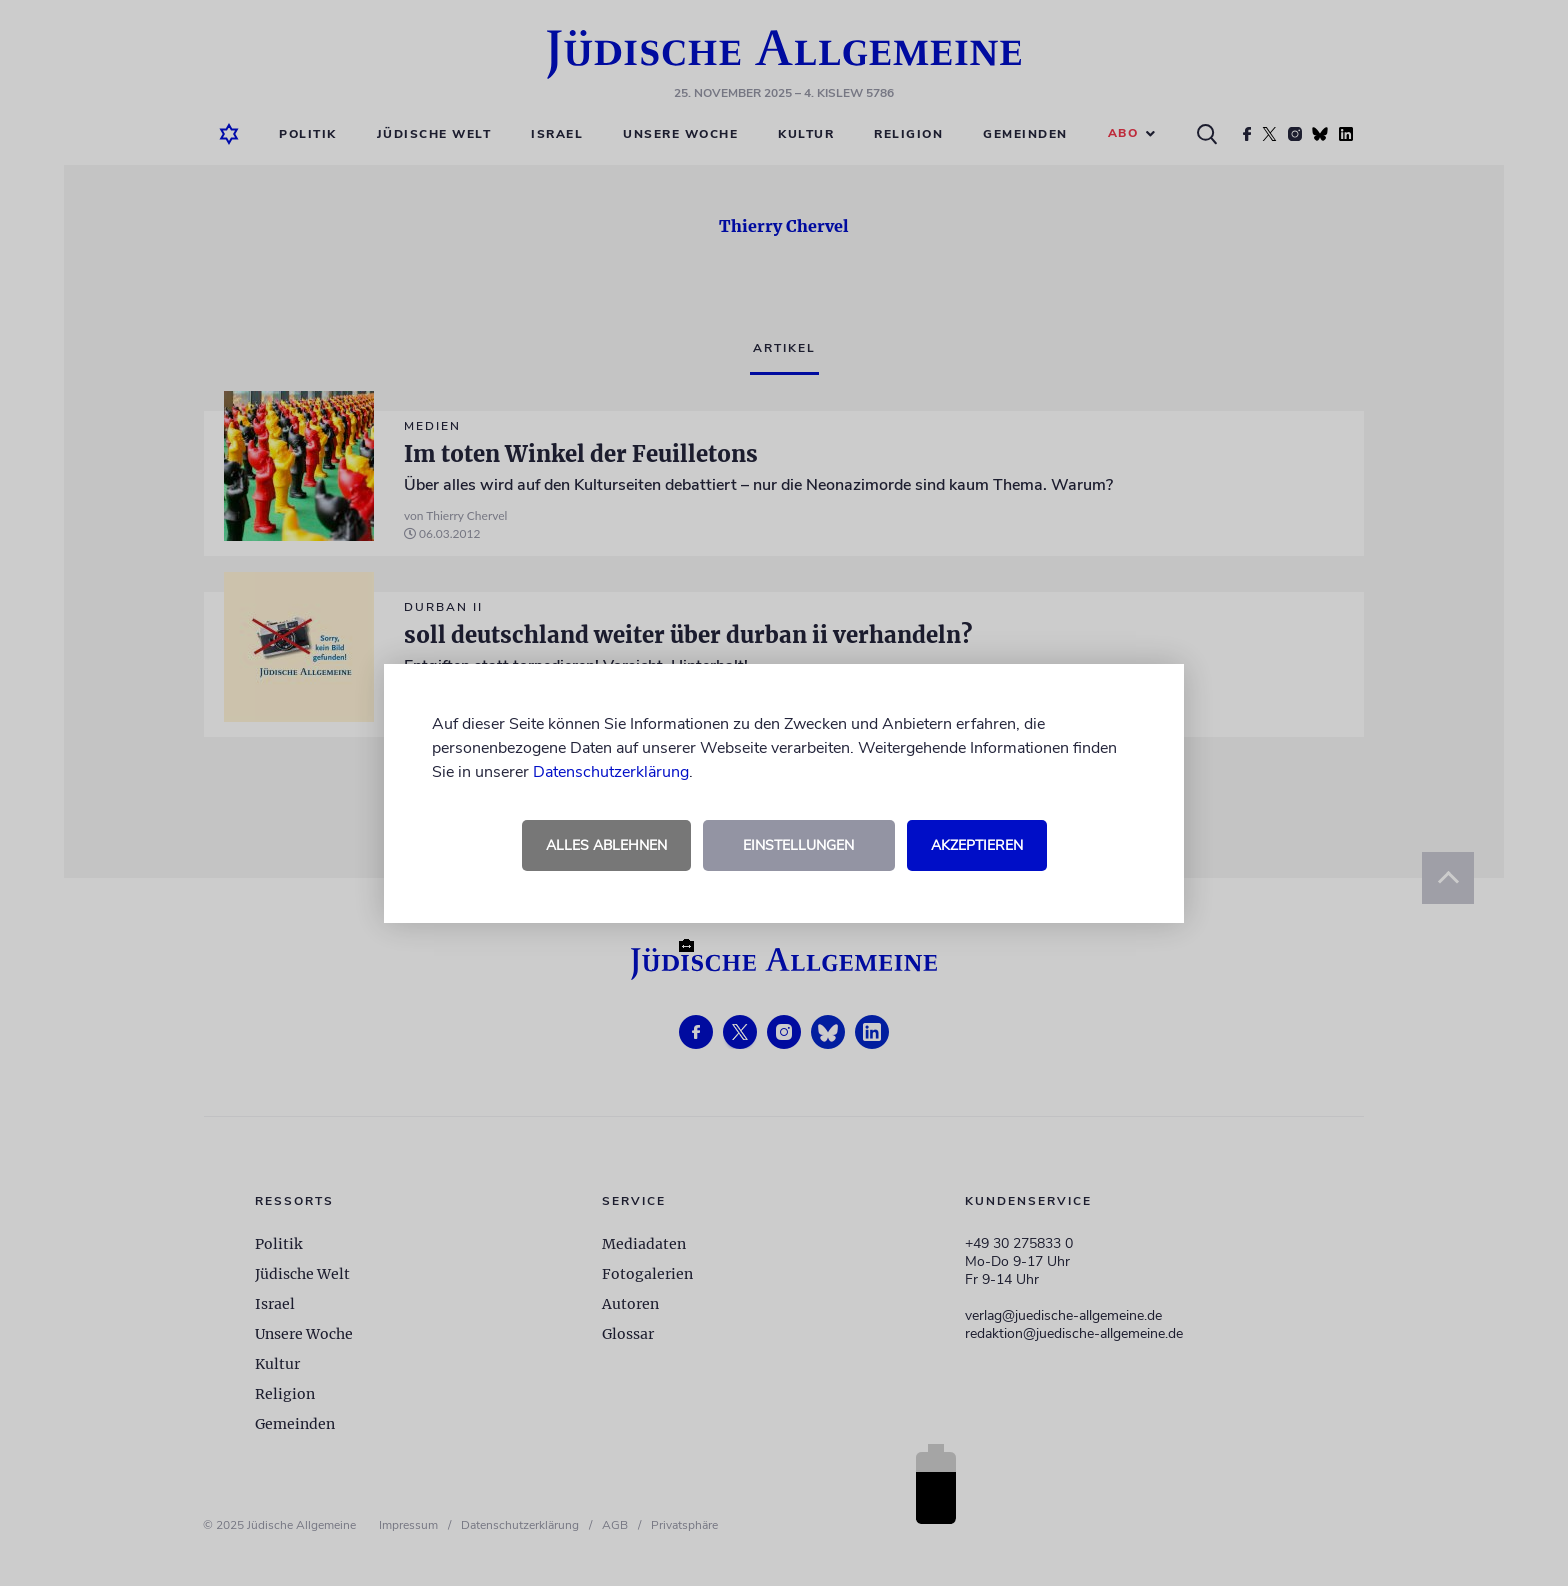 This screenshot has width=1568, height=1586. I want to click on switch between front and rear camera, so click(686, 946).